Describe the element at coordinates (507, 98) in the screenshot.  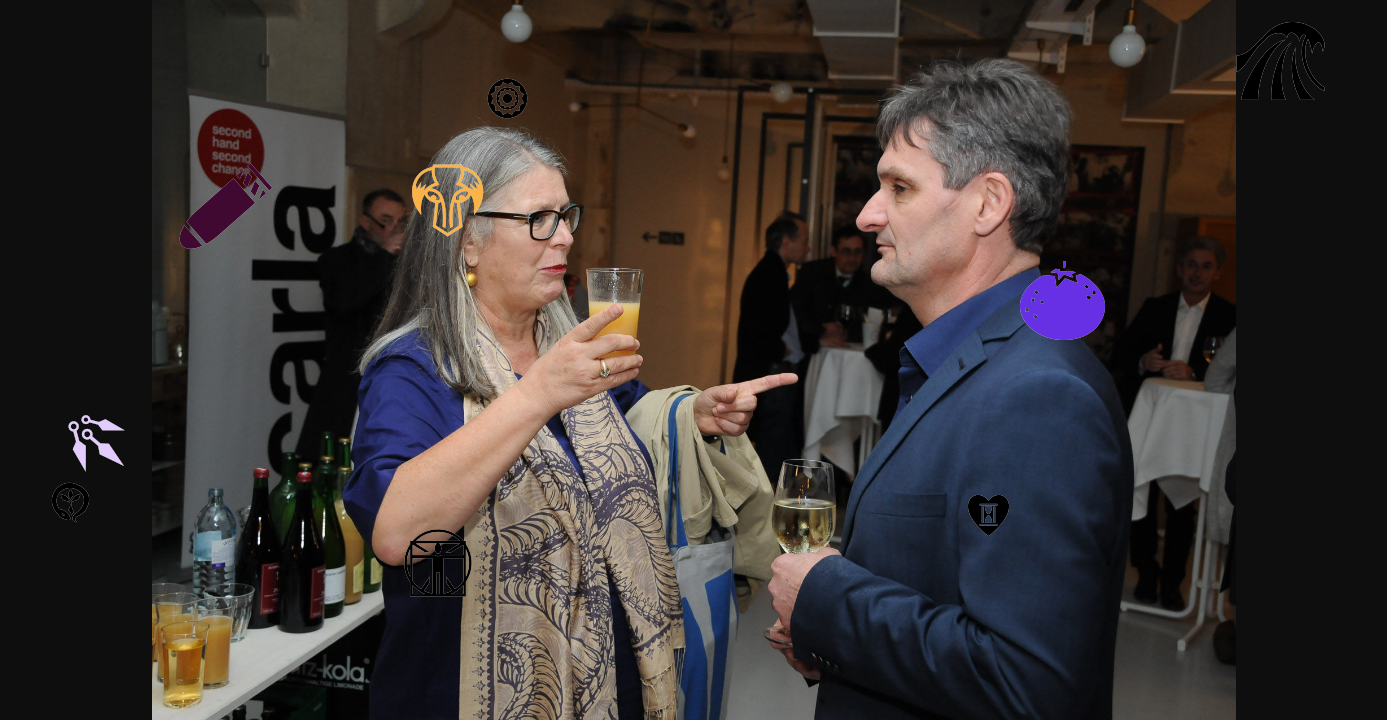
I see `settings or configuration gear icon` at that location.